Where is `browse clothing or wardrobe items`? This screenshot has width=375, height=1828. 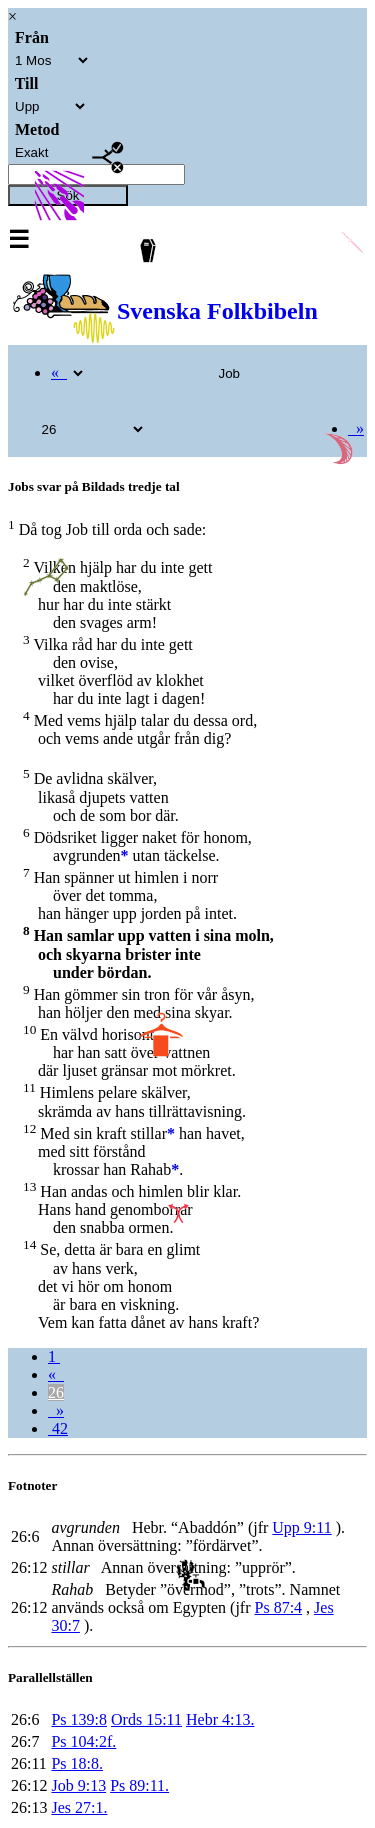
browse clothing or wardrobe items is located at coordinates (161, 1034).